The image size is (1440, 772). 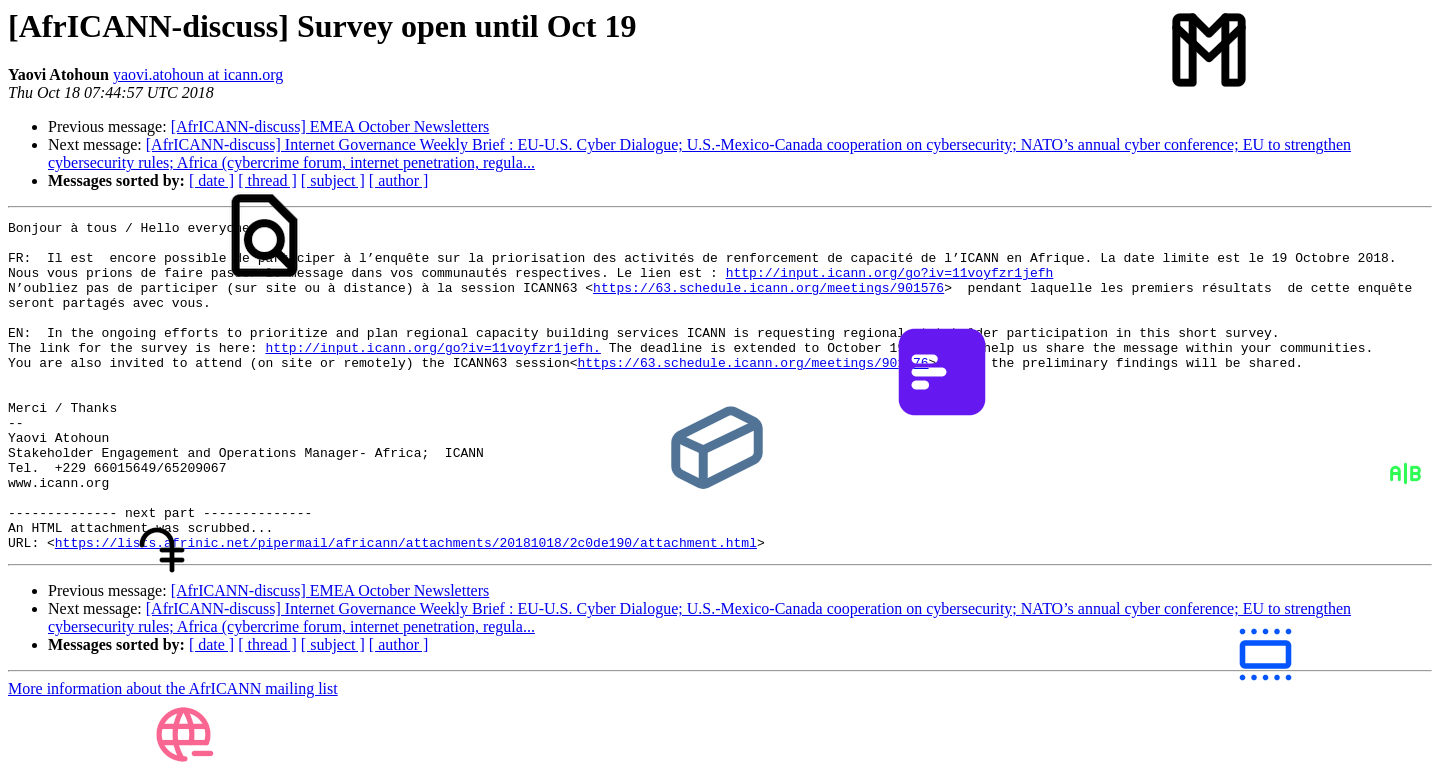 I want to click on insert a content section or block, so click(x=1265, y=654).